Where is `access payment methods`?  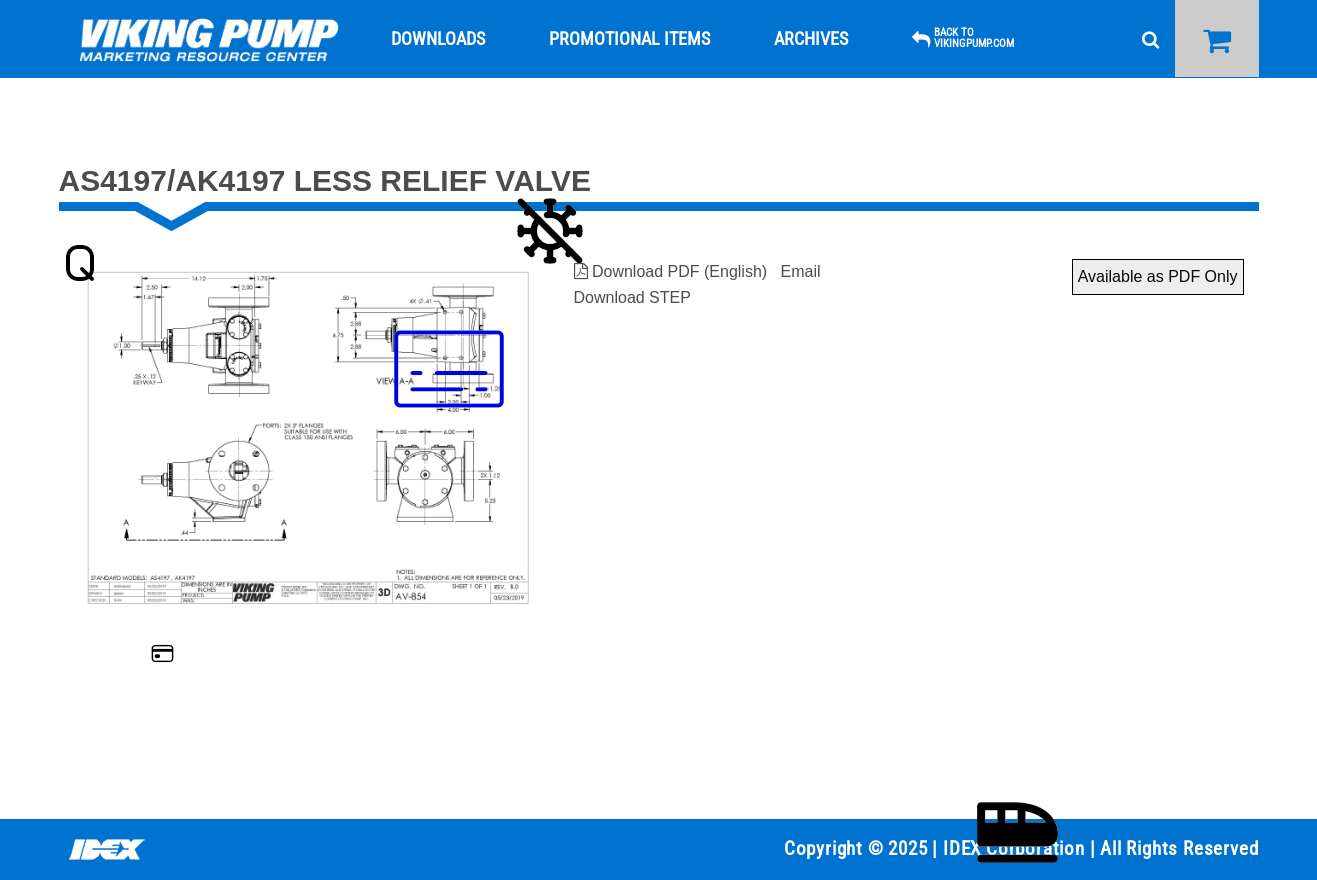
access payment methods is located at coordinates (162, 653).